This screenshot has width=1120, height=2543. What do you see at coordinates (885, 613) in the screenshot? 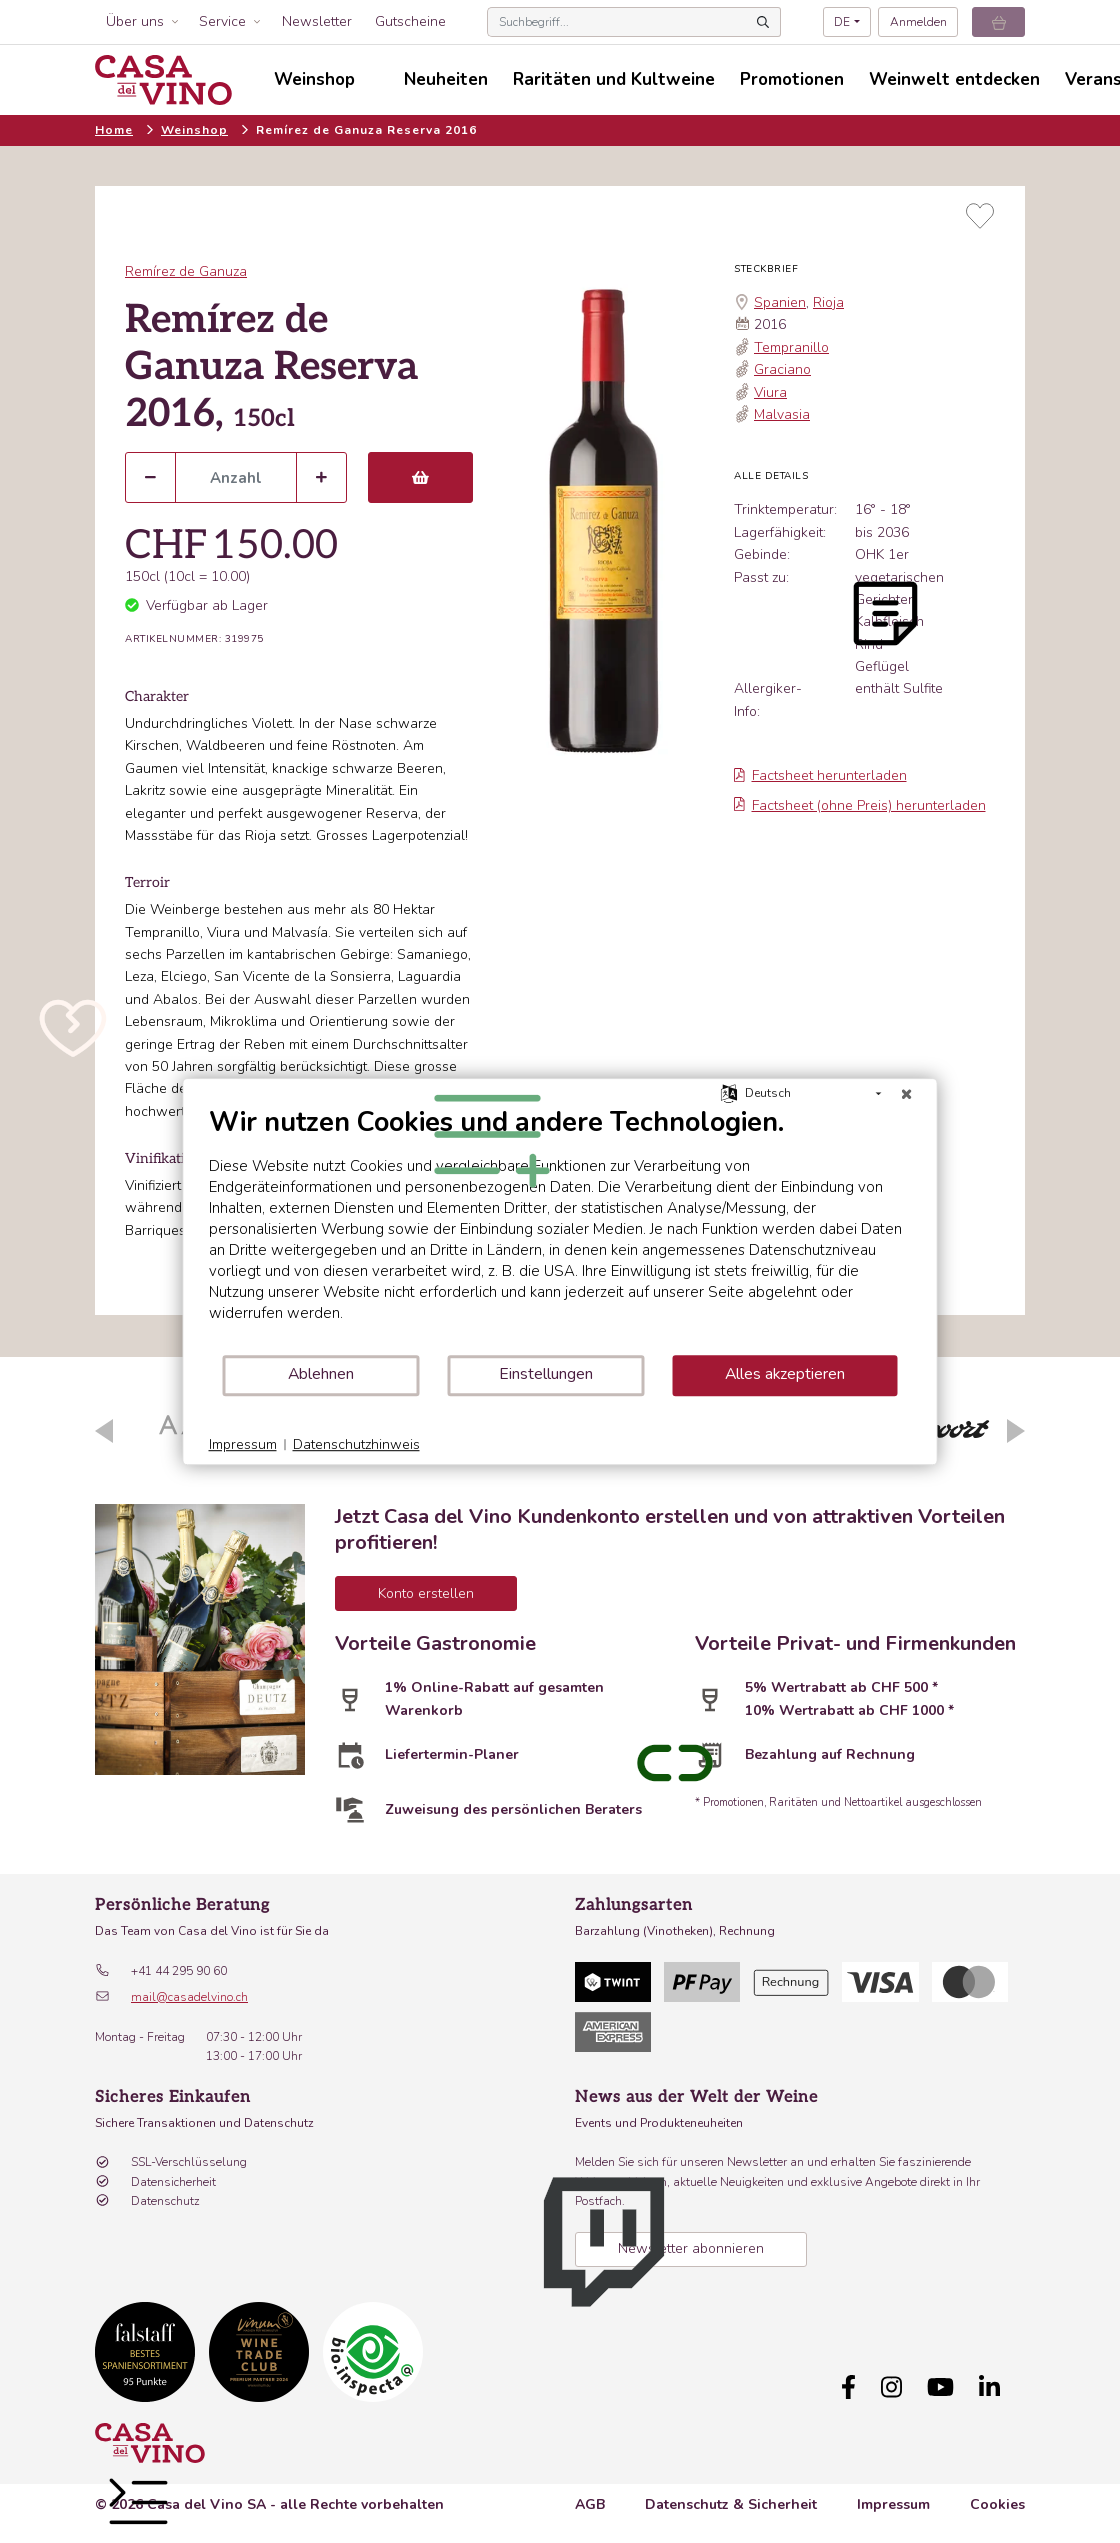
I see `create a new note` at bounding box center [885, 613].